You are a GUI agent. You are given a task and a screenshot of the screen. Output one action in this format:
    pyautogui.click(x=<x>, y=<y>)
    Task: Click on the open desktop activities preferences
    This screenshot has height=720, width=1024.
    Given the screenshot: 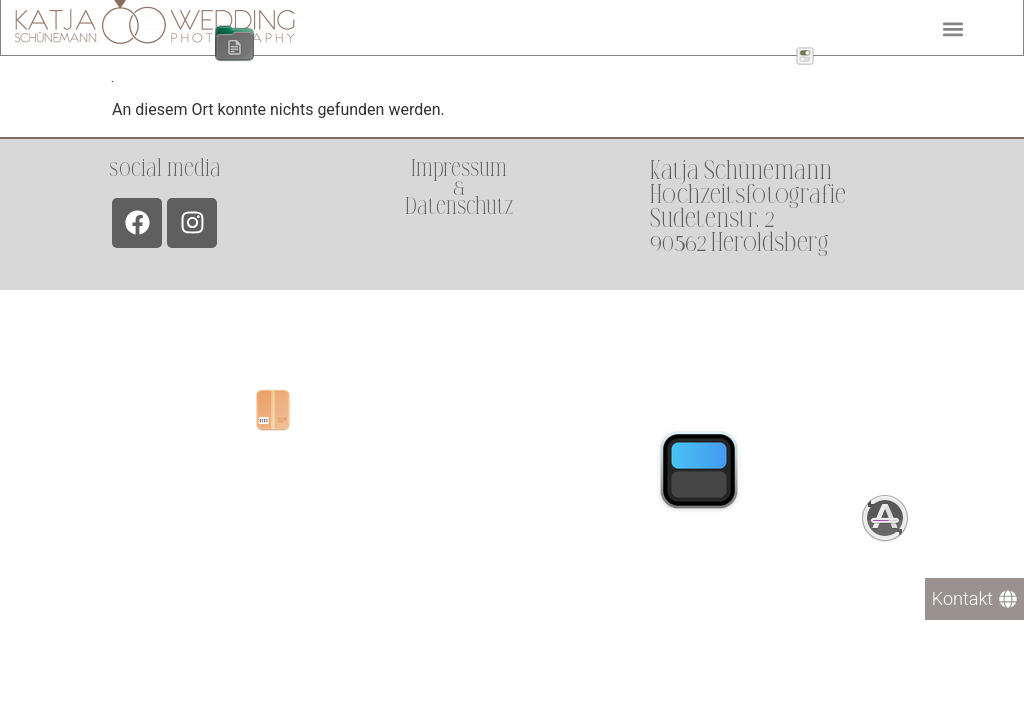 What is the action you would take?
    pyautogui.click(x=699, y=470)
    